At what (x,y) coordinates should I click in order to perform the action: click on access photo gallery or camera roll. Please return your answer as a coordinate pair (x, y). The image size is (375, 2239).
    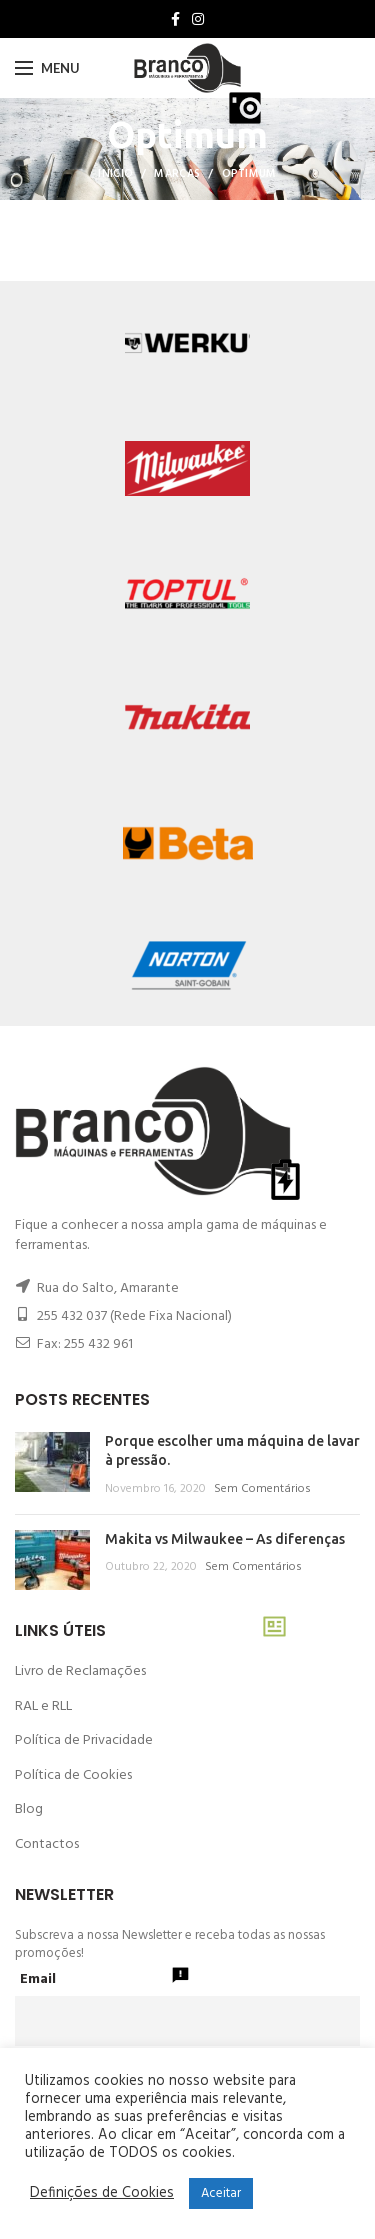
    Looking at the image, I should click on (245, 108).